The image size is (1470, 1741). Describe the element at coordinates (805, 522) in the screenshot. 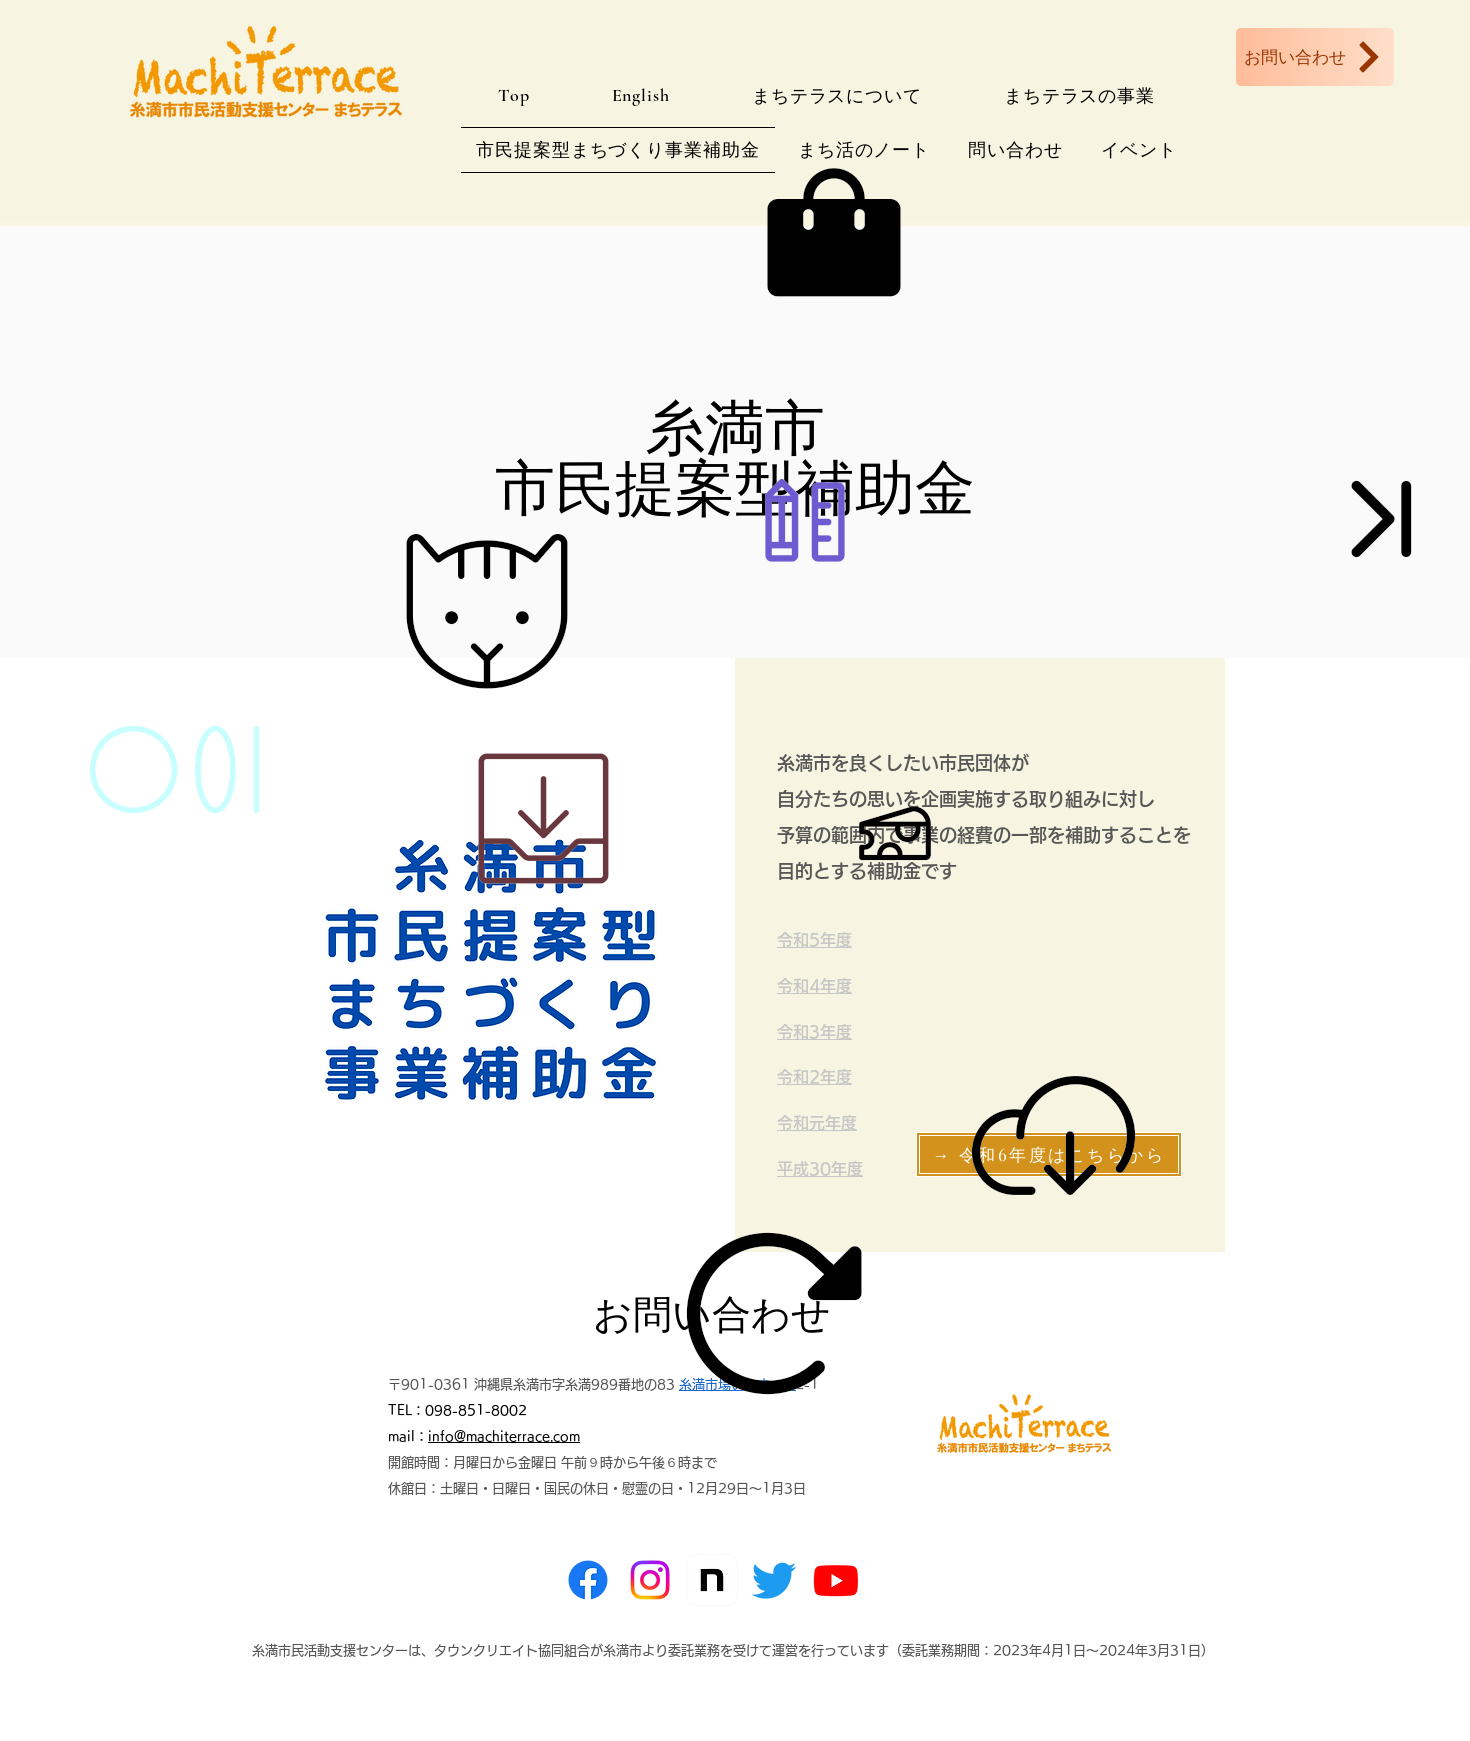

I see `access design or editing tools` at that location.